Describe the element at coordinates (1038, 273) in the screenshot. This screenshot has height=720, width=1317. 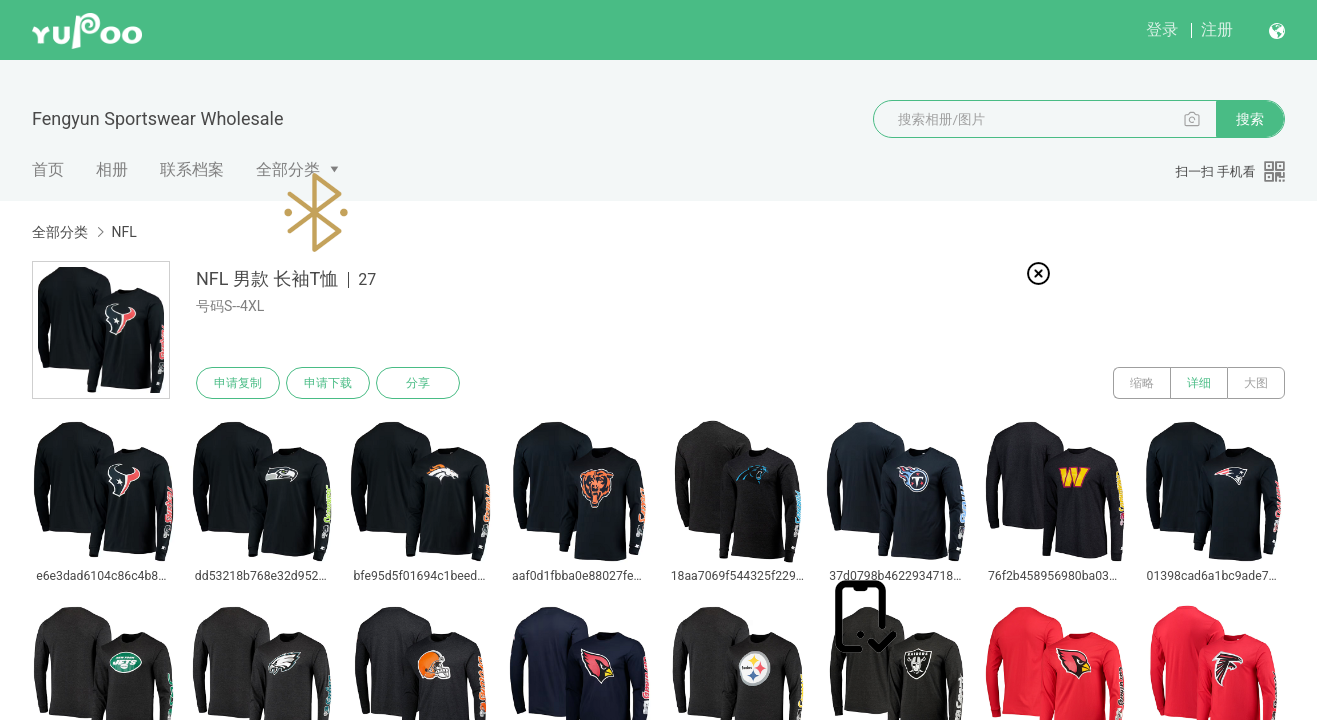
I see `close or dismiss a dialog` at that location.